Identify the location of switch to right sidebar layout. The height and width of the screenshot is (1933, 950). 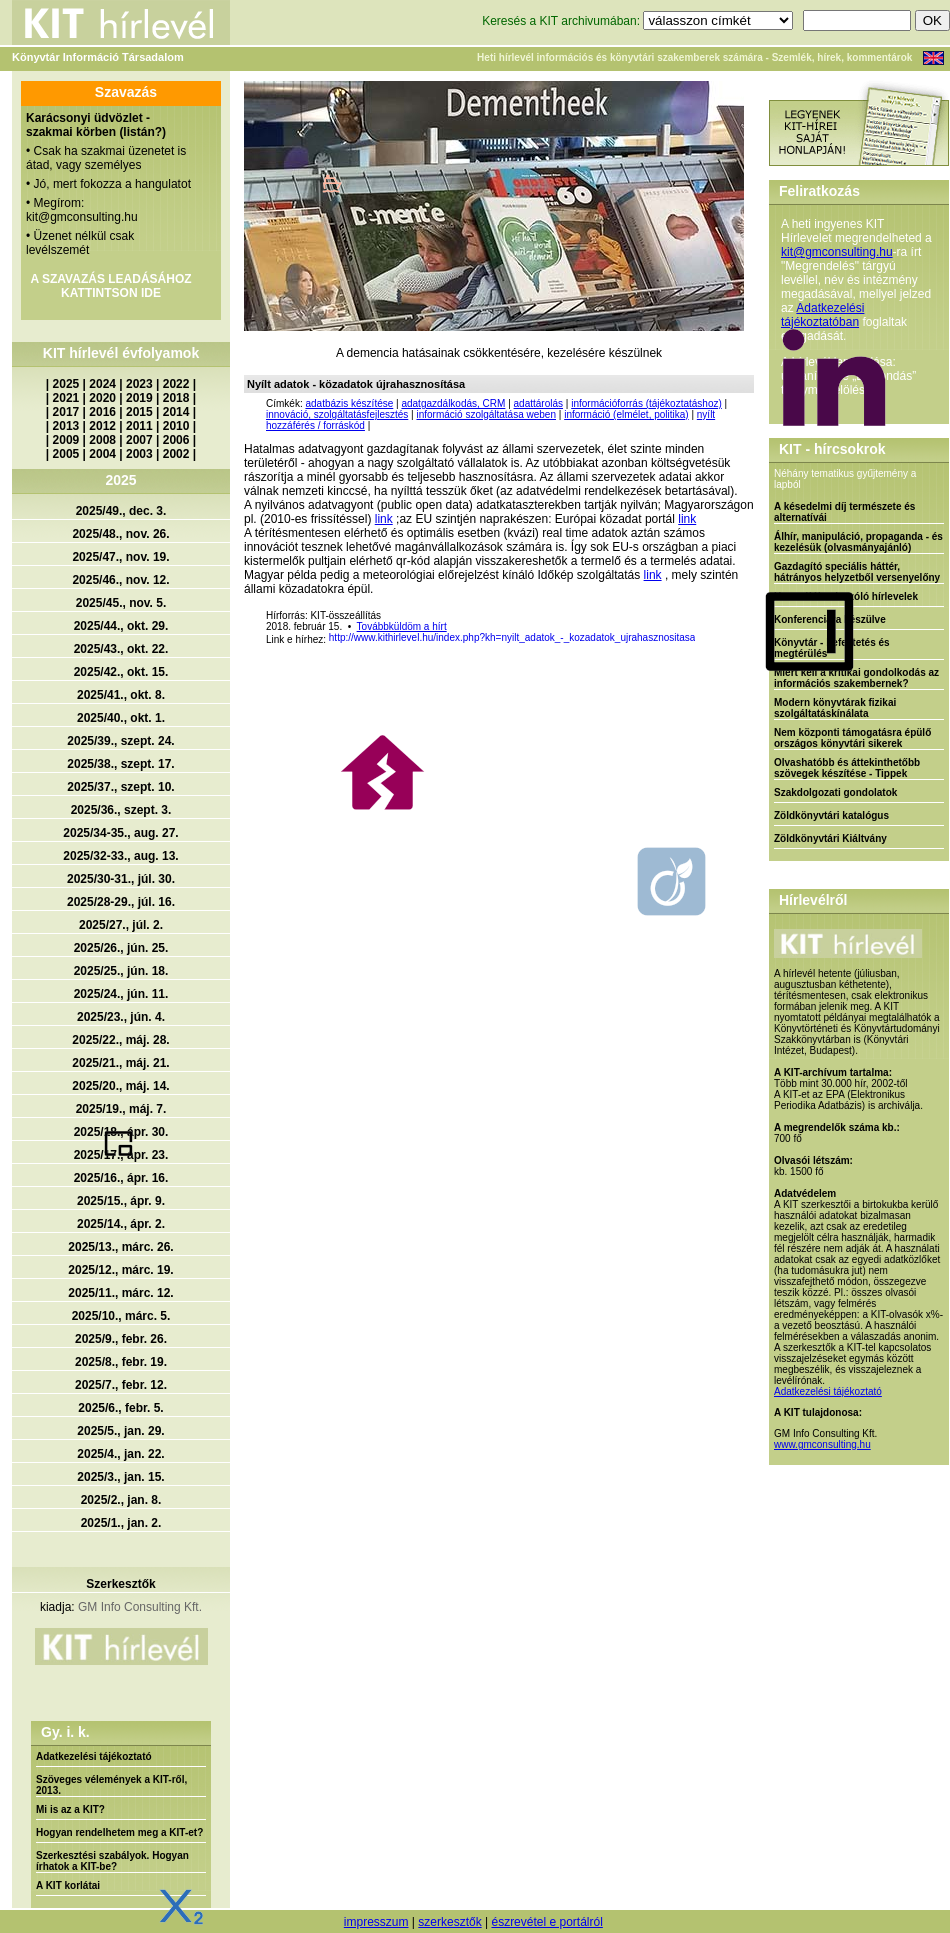
(809, 631).